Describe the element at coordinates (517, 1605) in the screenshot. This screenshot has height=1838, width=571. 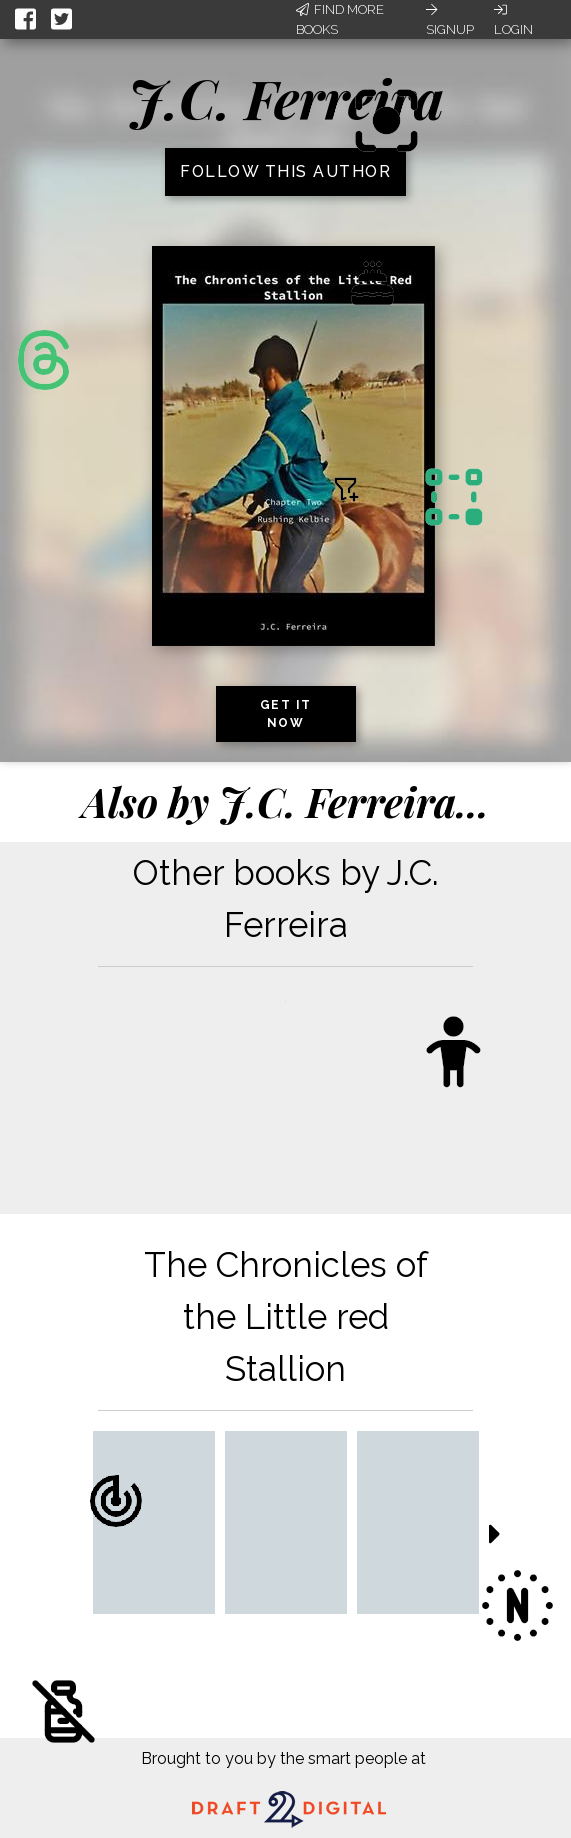
I see `indicates a draft or pending status for an item` at that location.